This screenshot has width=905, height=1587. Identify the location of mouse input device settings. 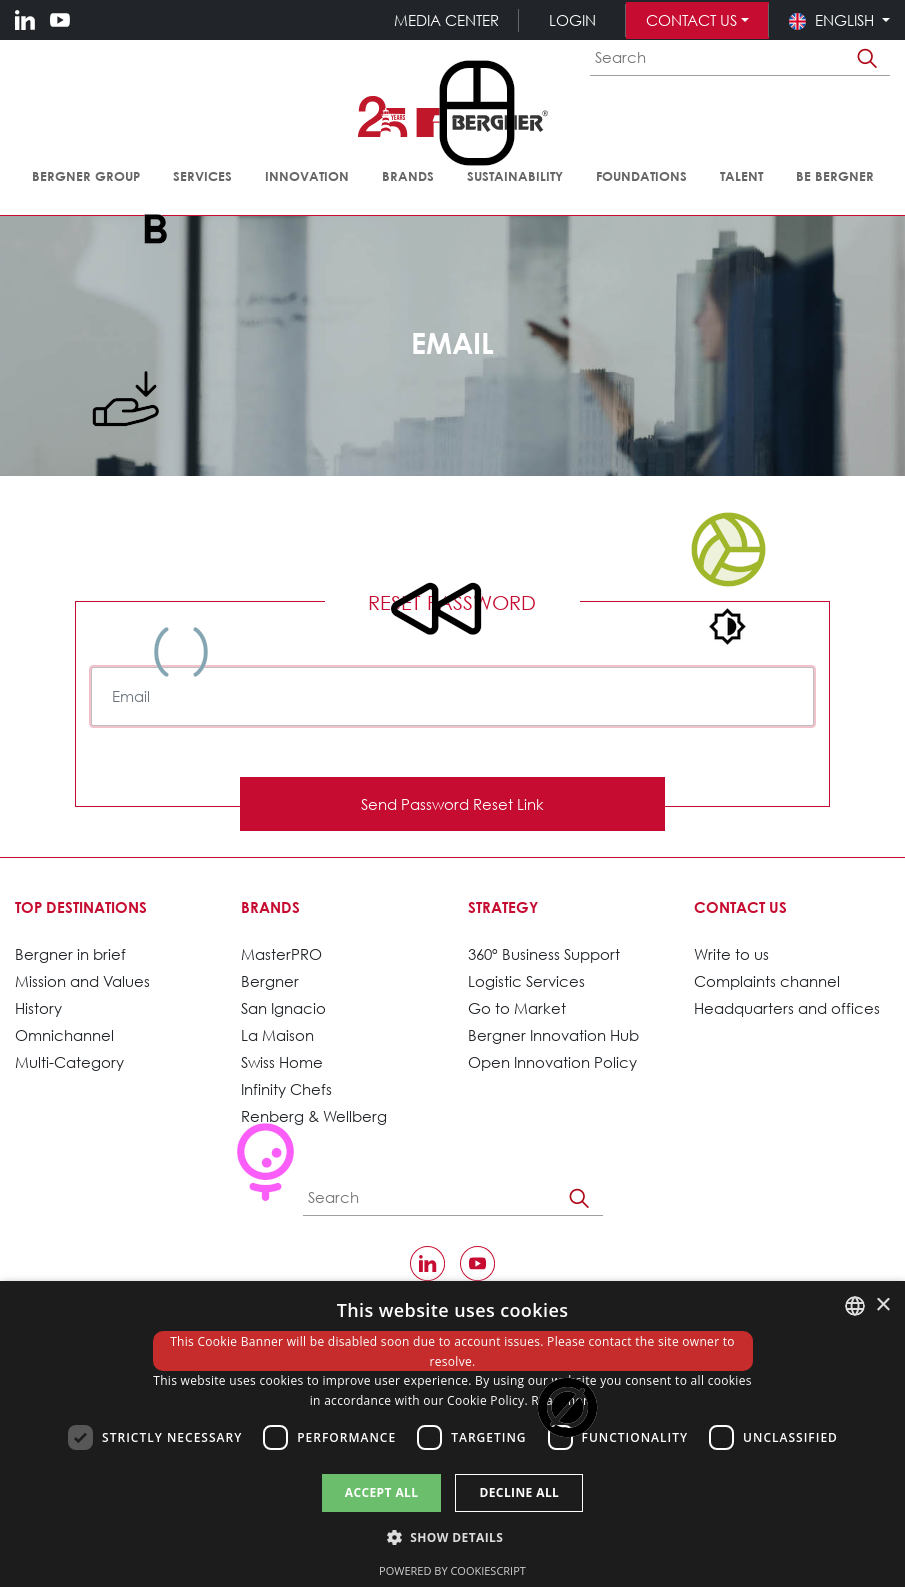
(477, 113).